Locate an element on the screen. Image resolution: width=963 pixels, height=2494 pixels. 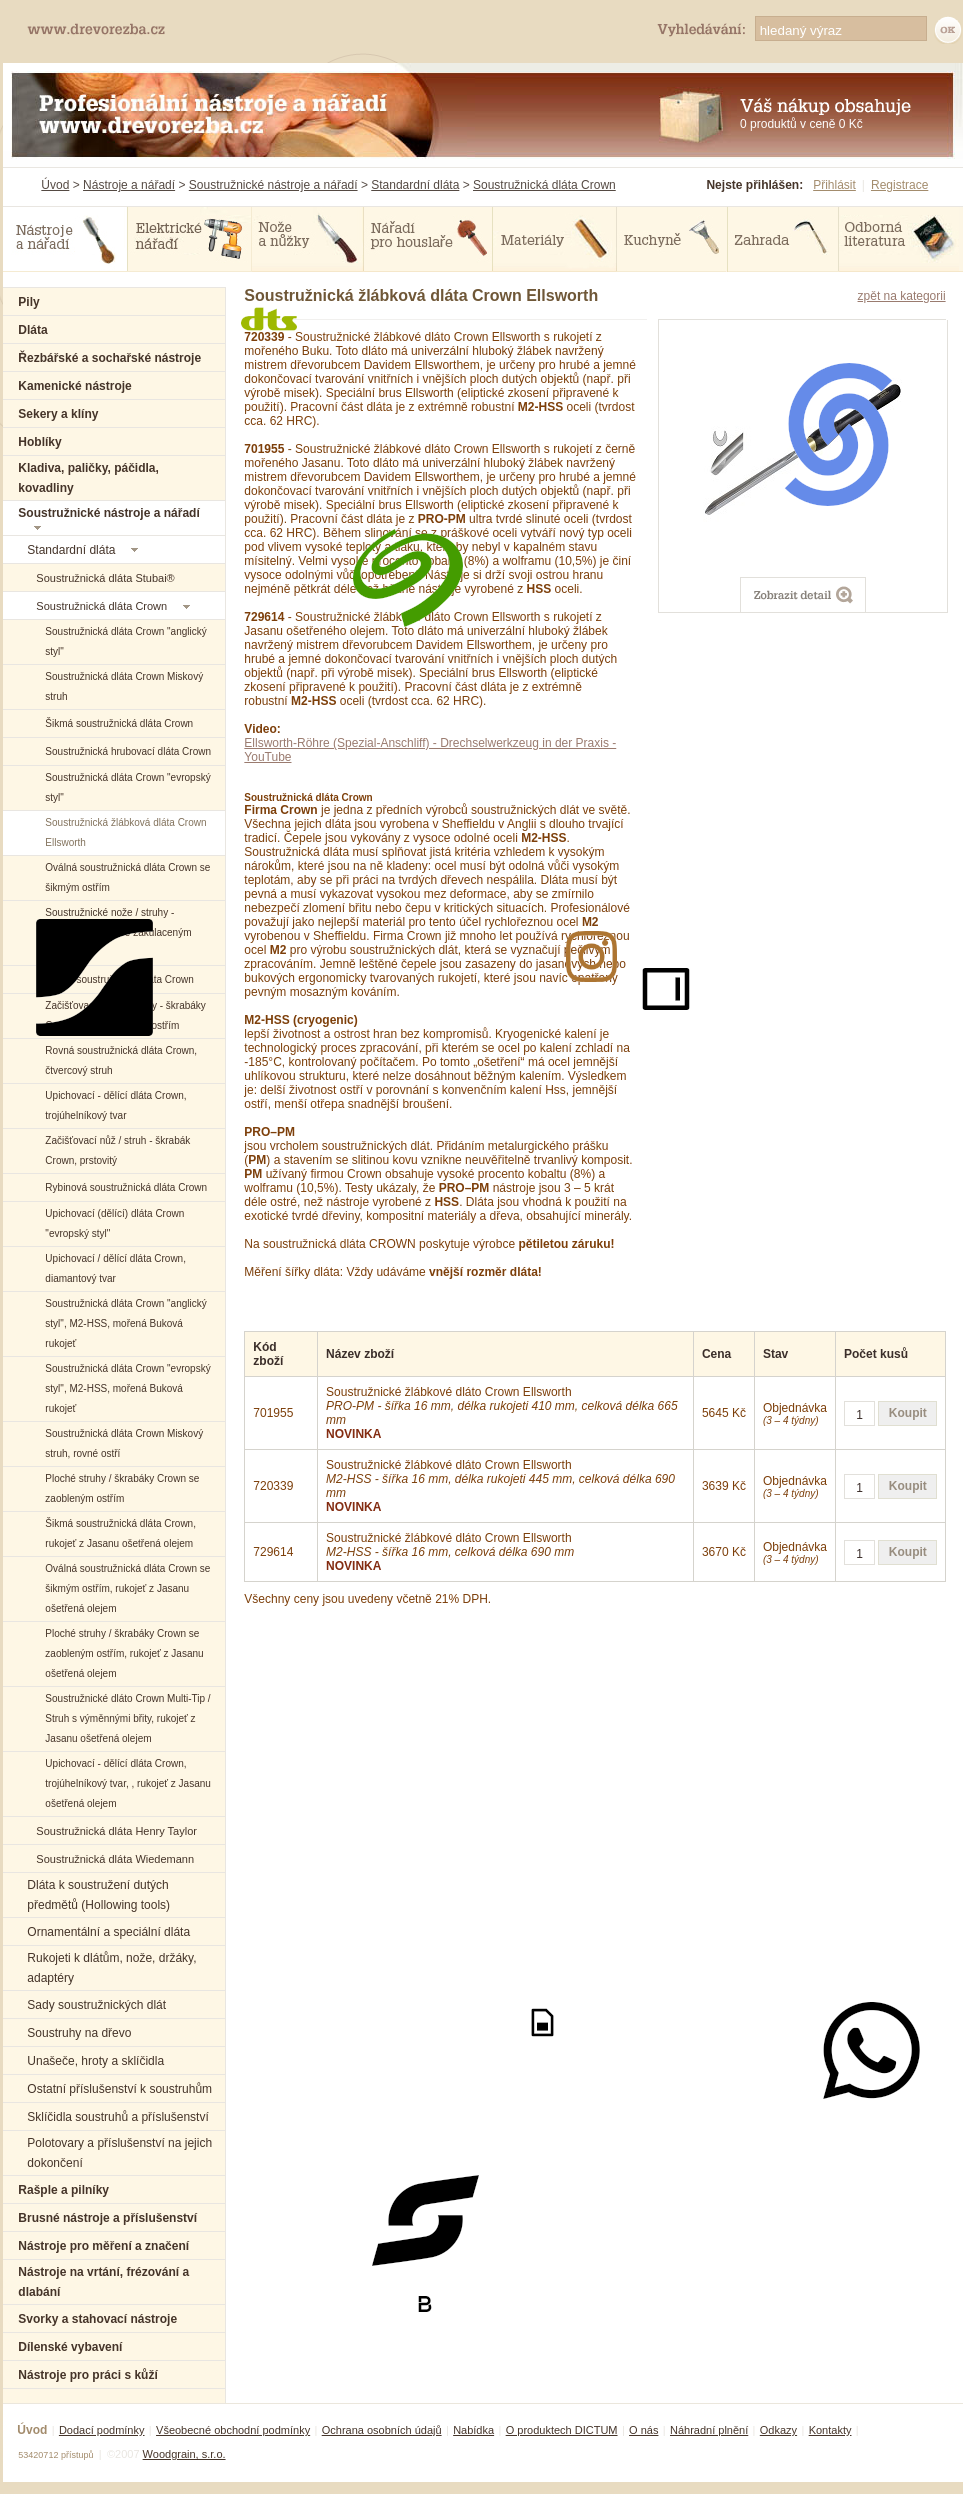
manage sim card settings is located at coordinates (542, 2022).